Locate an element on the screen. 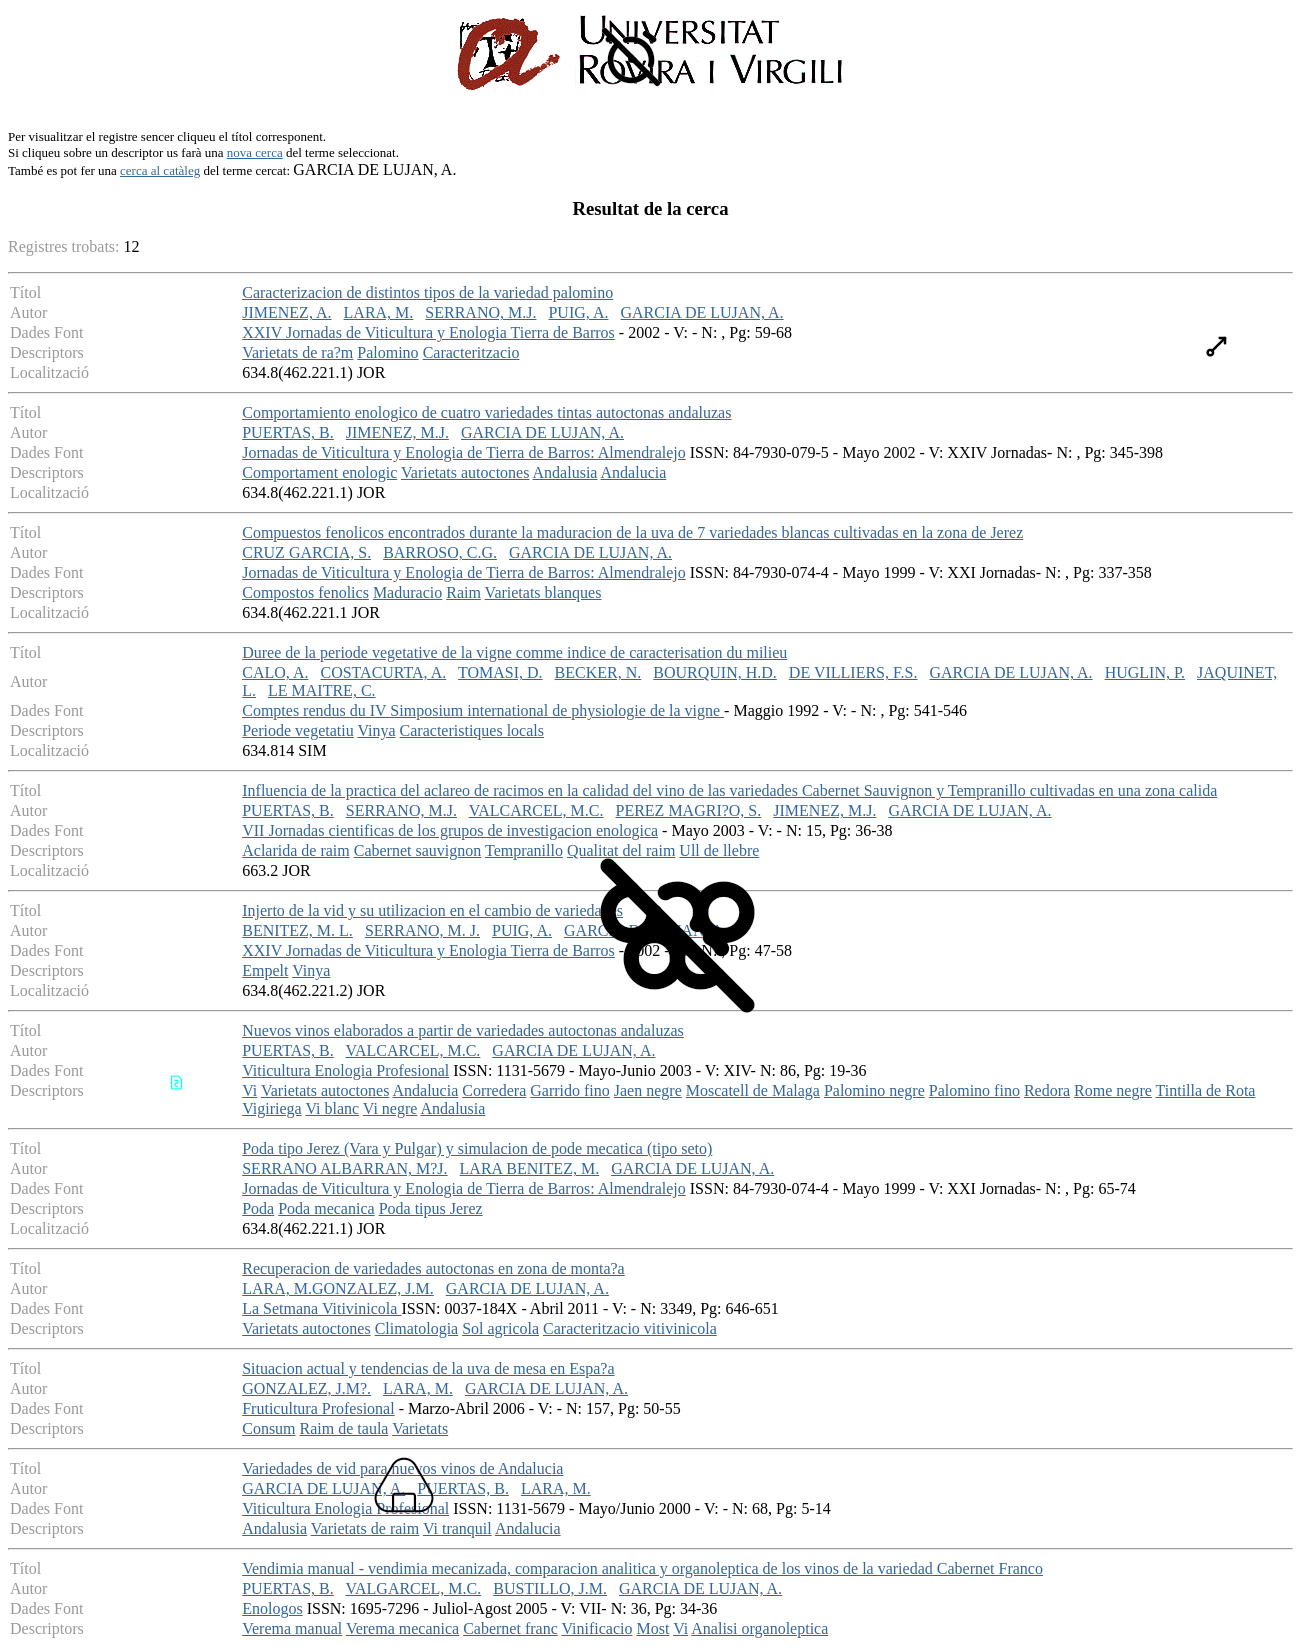  indicates secondary SIM card slot is located at coordinates (176, 1082).